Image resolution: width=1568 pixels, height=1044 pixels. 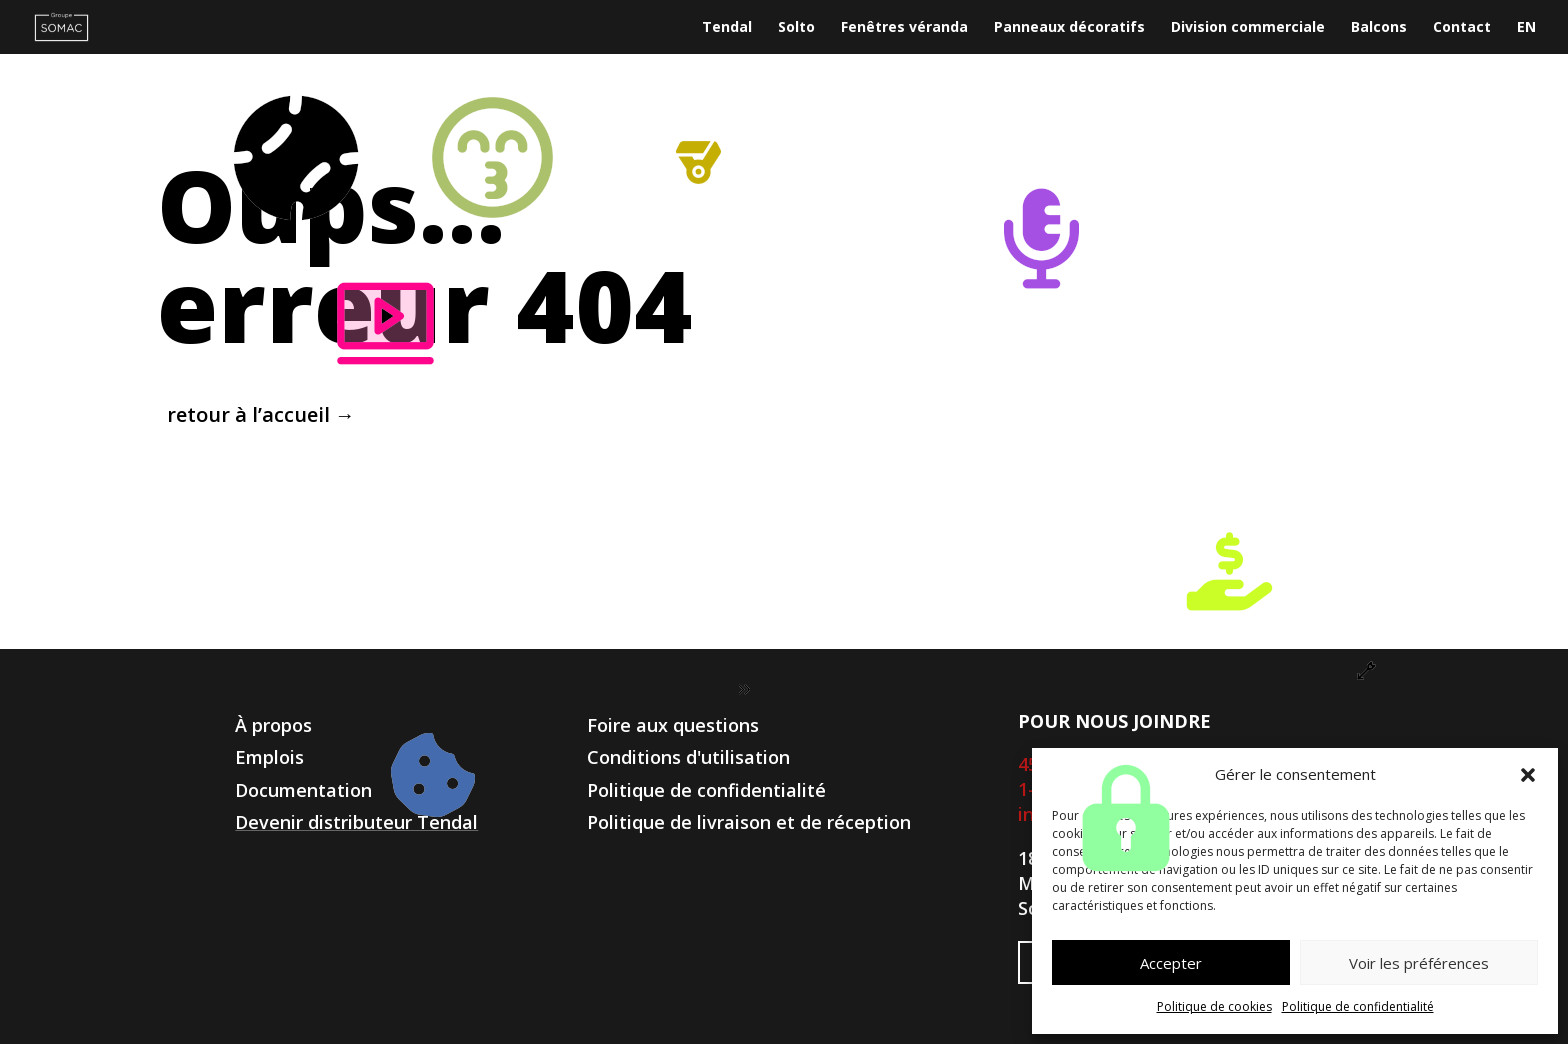 I want to click on manage cookie preferences and privacy settings, so click(x=433, y=775).